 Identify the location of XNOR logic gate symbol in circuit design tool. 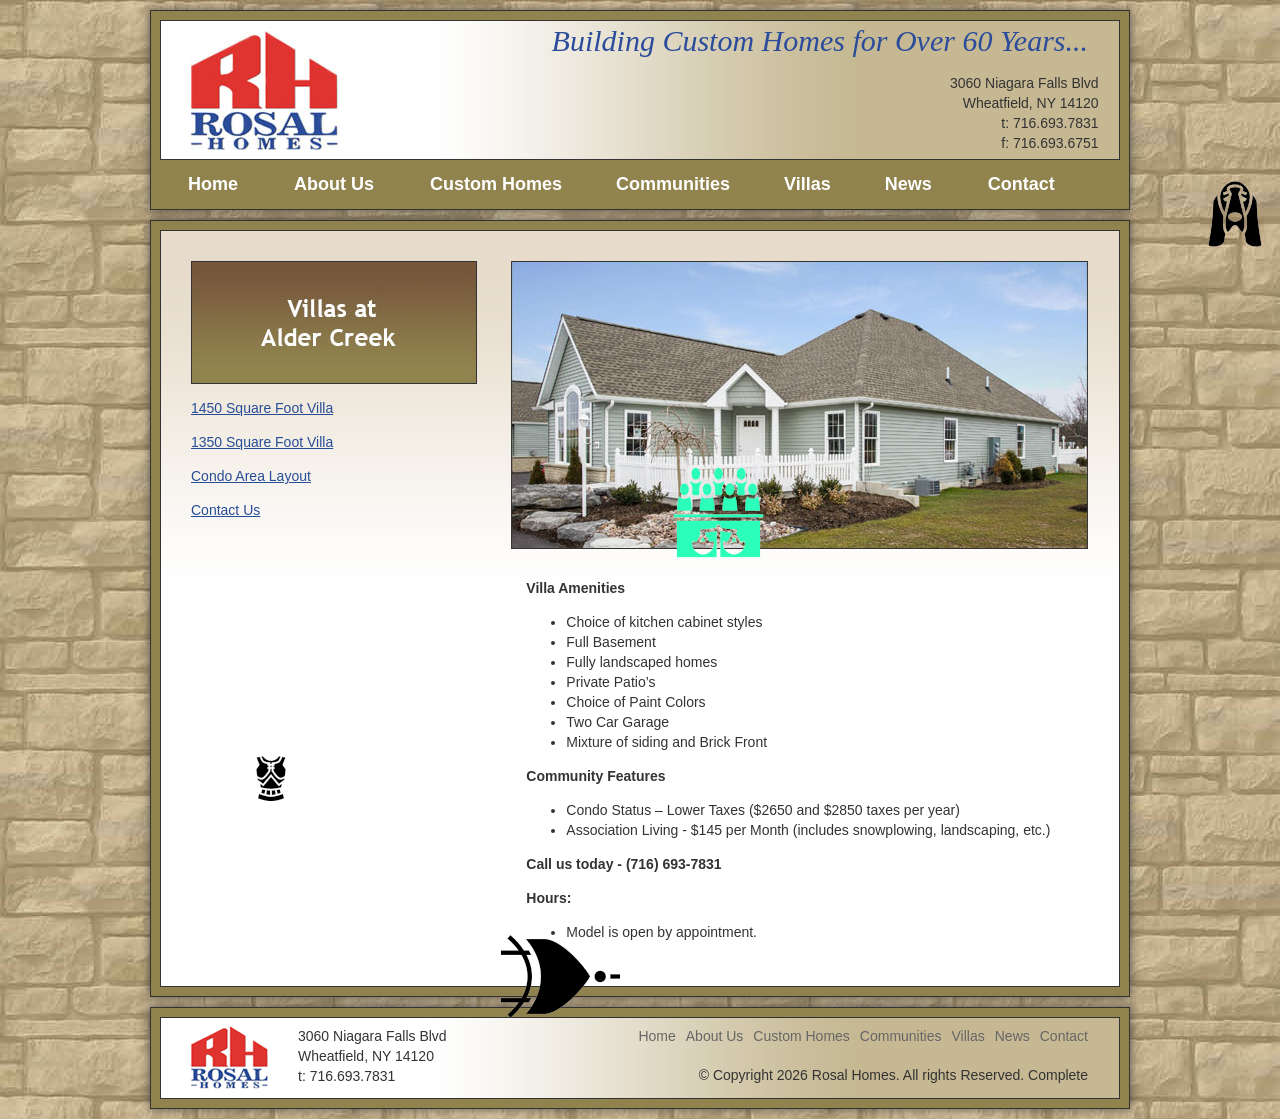
(560, 976).